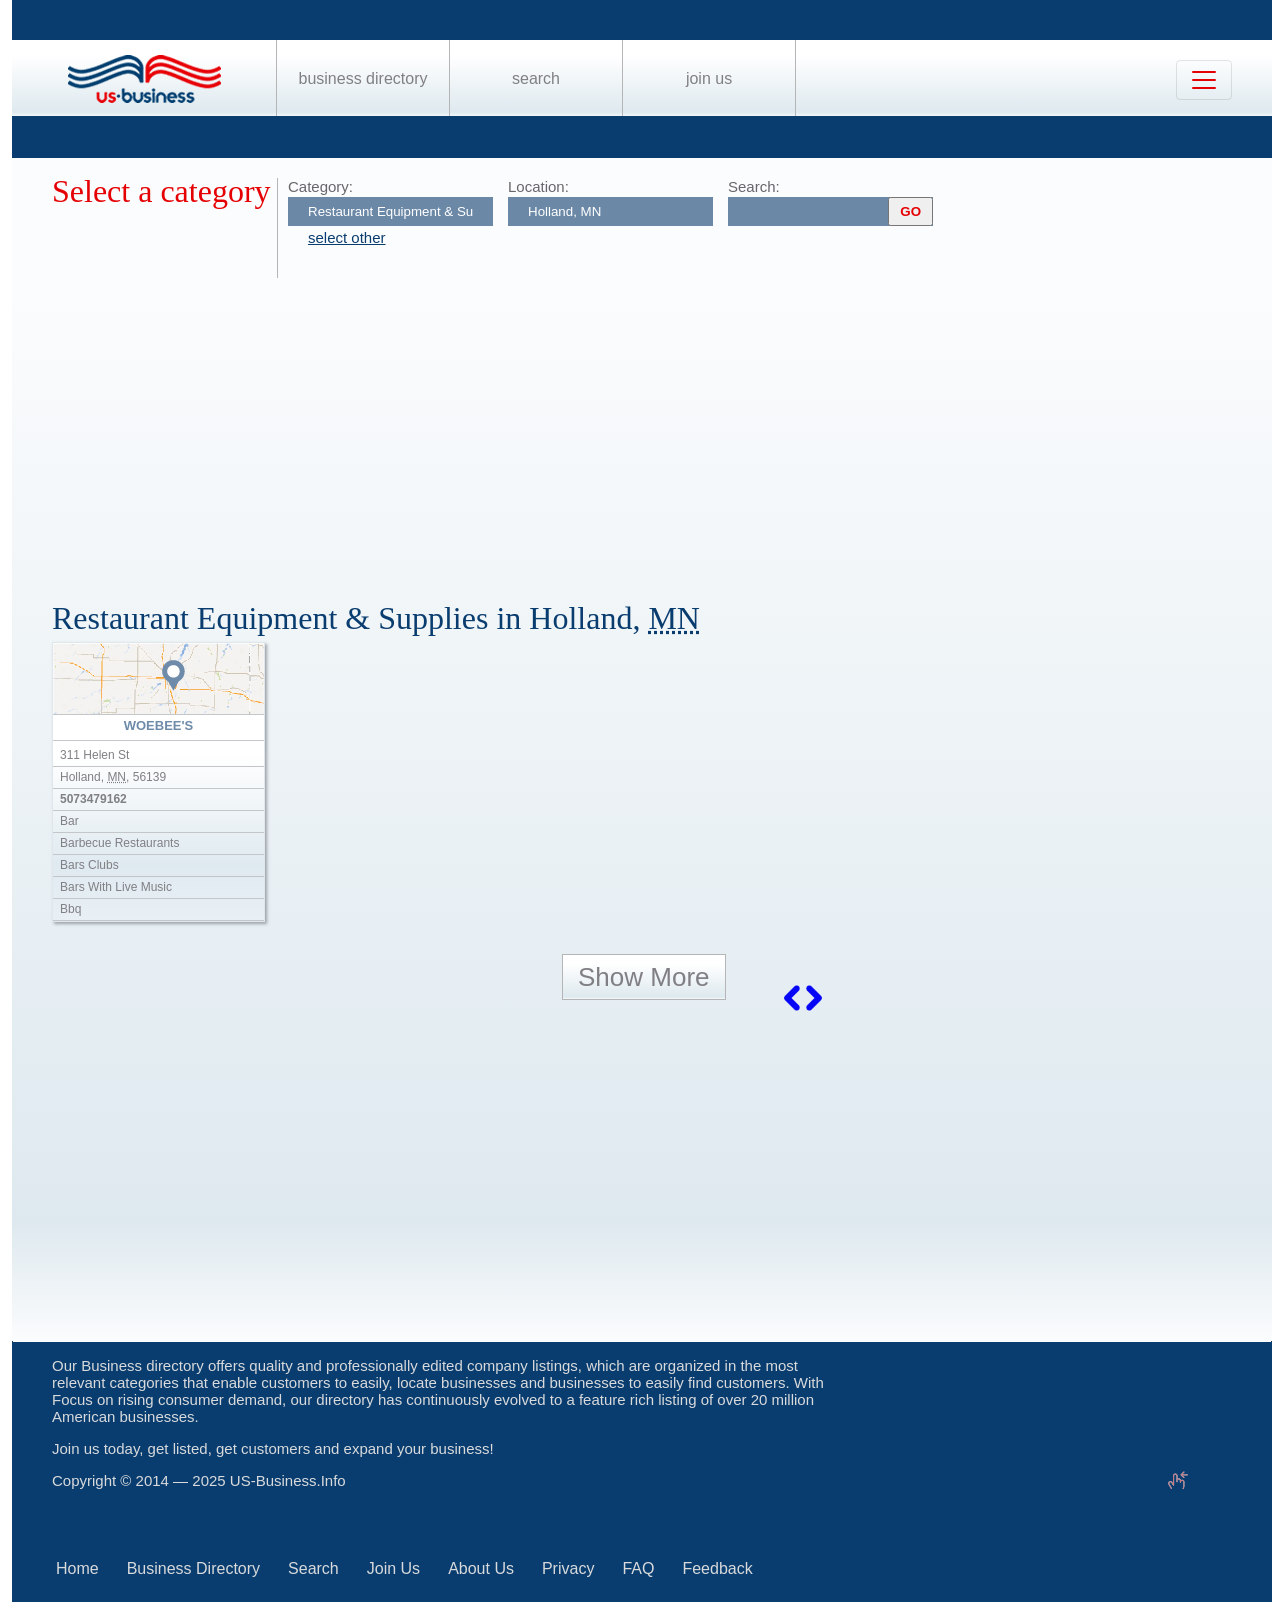 The height and width of the screenshot is (1602, 1284). Describe the element at coordinates (803, 998) in the screenshot. I see `adjust horizontal positioning` at that location.